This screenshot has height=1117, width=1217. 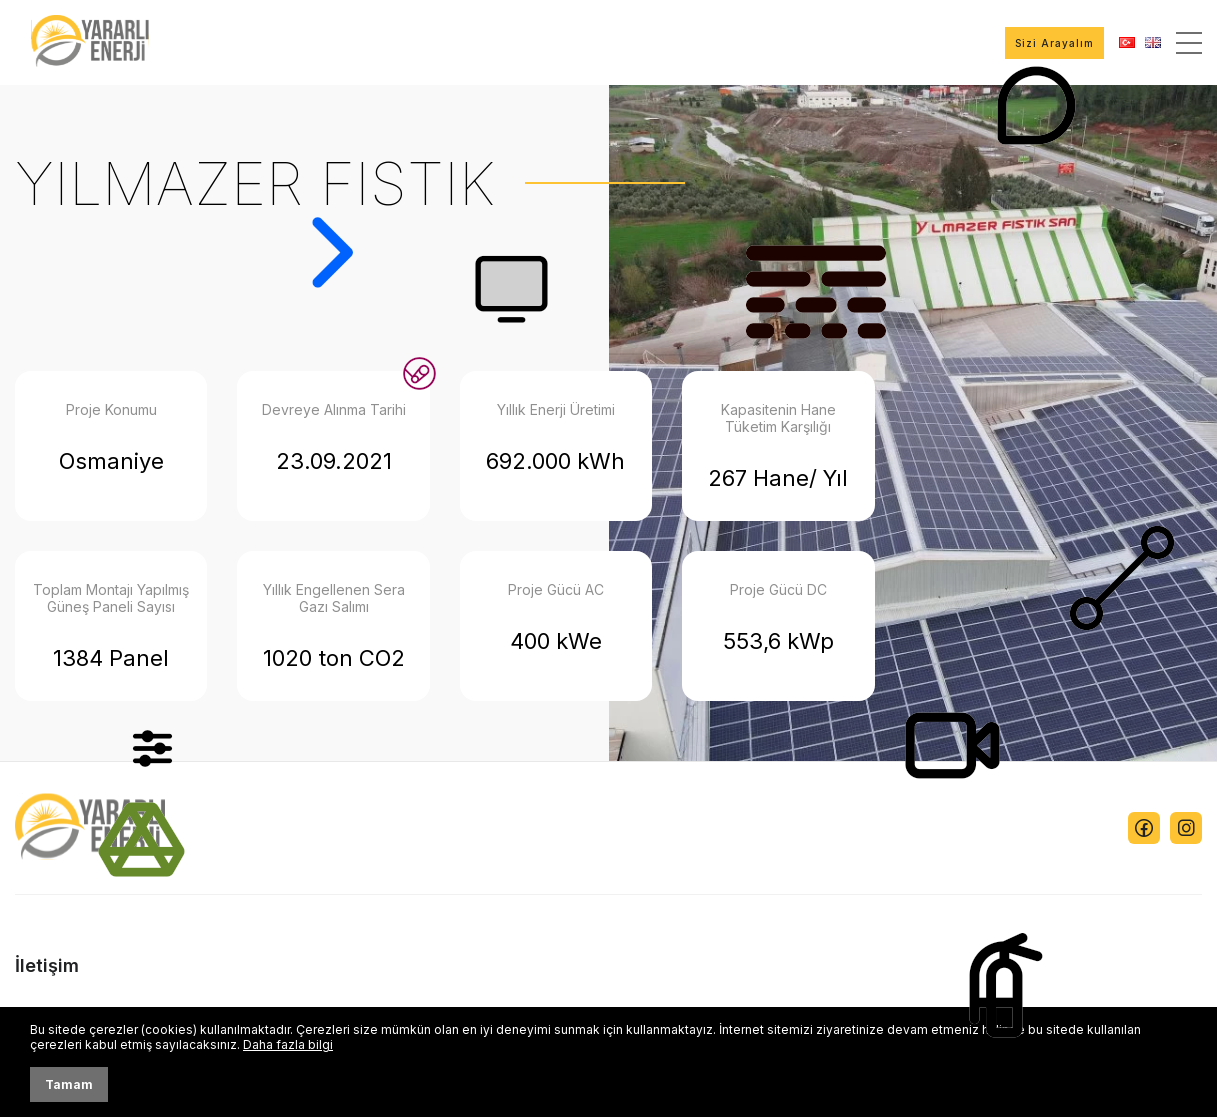 What do you see at coordinates (952, 745) in the screenshot?
I see `start a video call` at bounding box center [952, 745].